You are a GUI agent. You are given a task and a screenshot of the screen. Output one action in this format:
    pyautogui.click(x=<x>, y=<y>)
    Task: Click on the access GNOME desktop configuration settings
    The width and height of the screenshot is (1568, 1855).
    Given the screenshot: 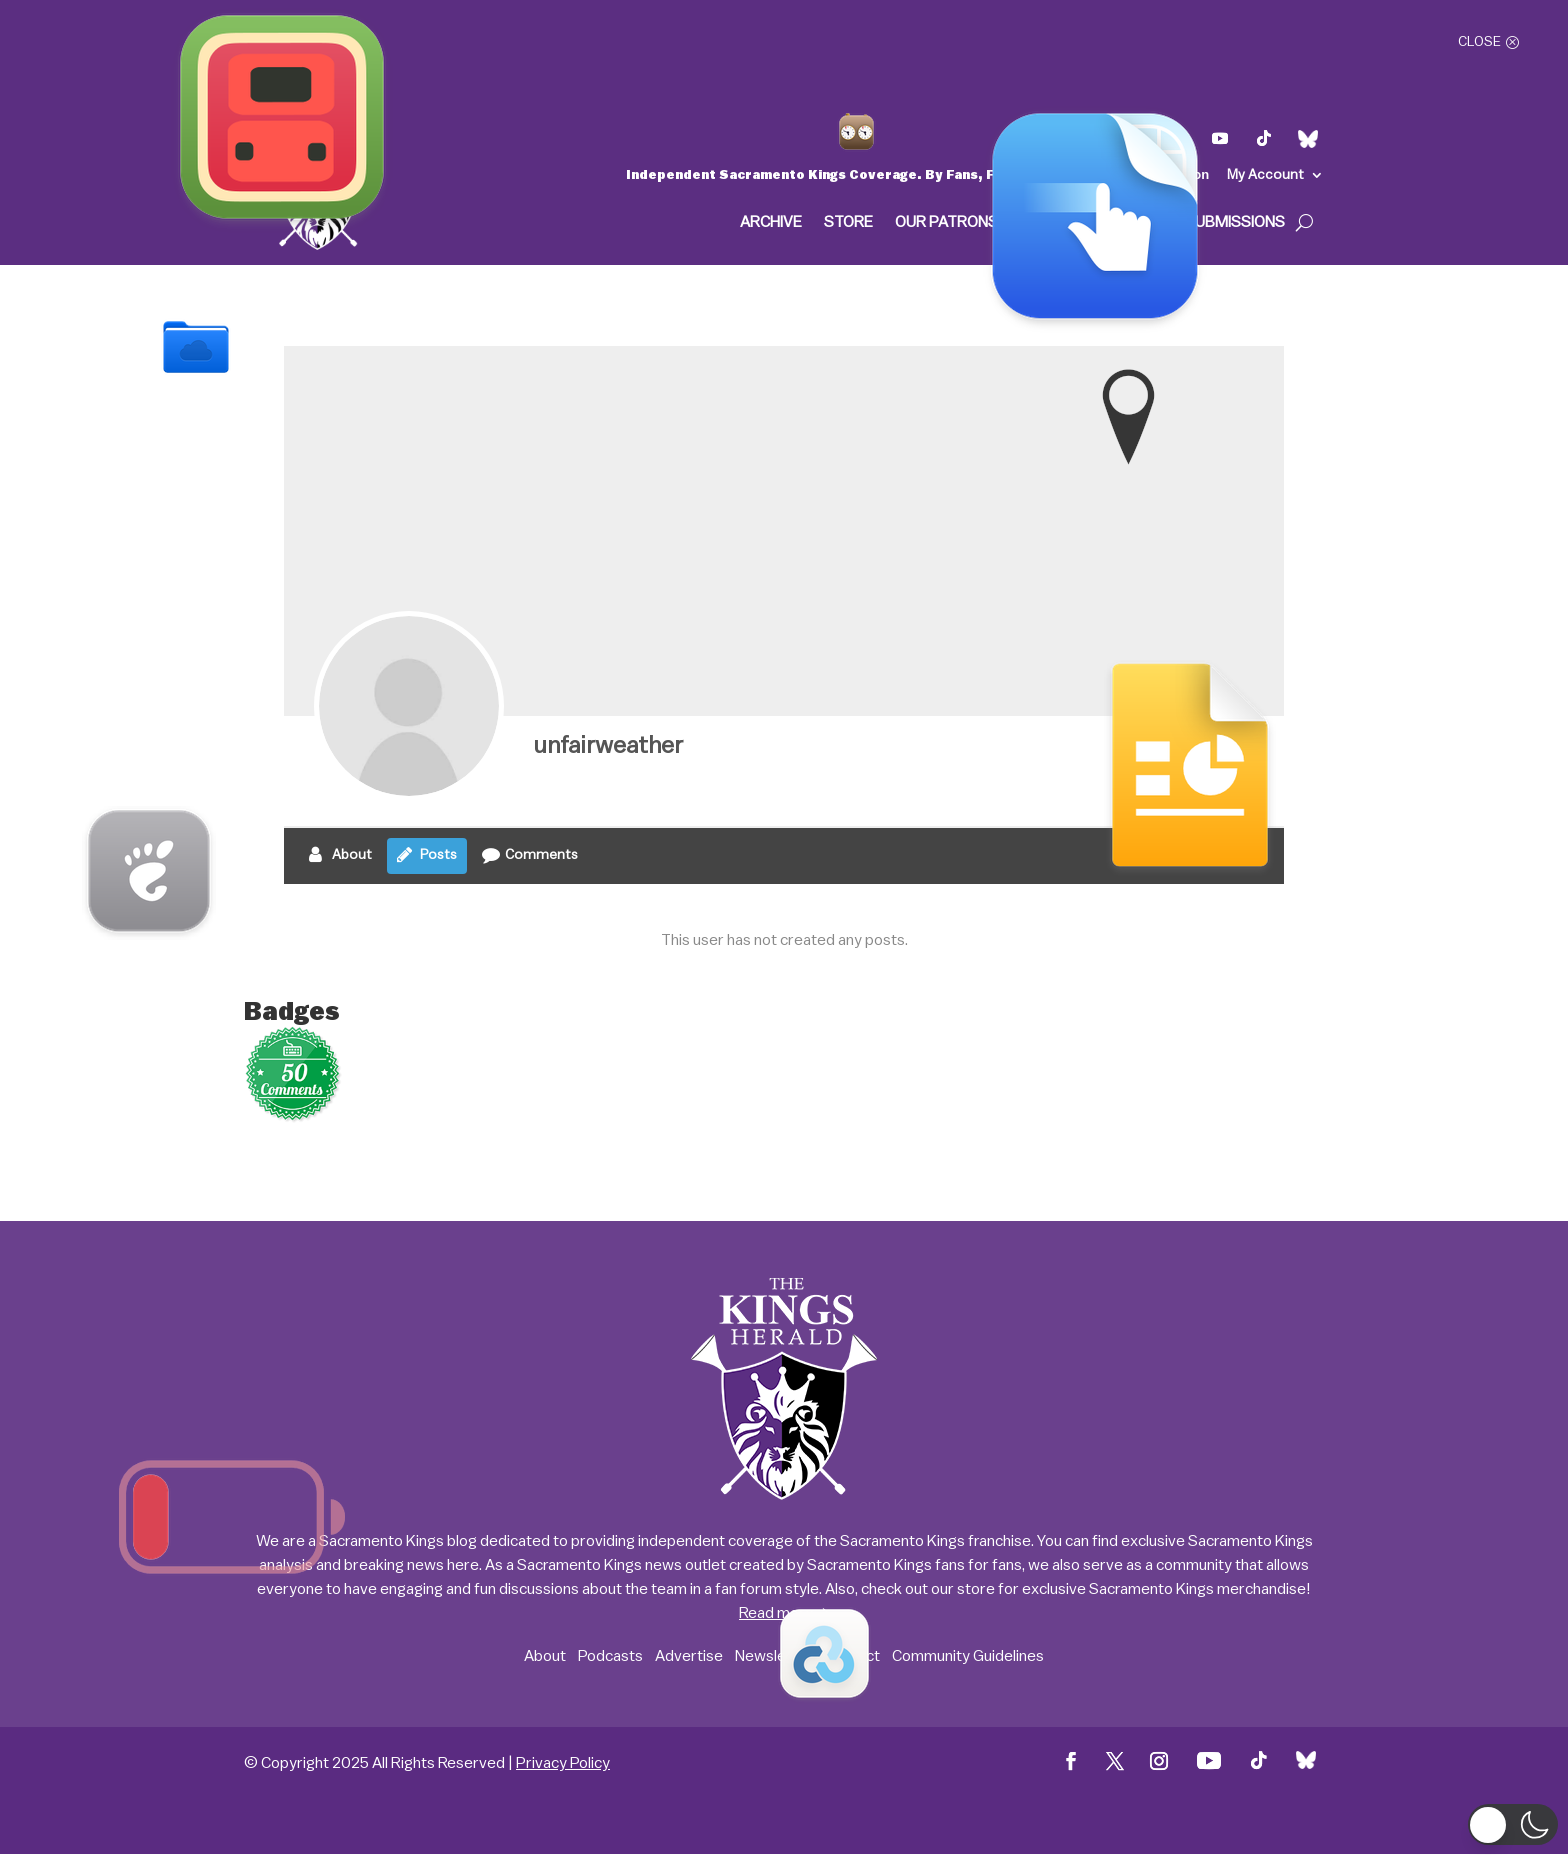 What is the action you would take?
    pyautogui.click(x=149, y=873)
    